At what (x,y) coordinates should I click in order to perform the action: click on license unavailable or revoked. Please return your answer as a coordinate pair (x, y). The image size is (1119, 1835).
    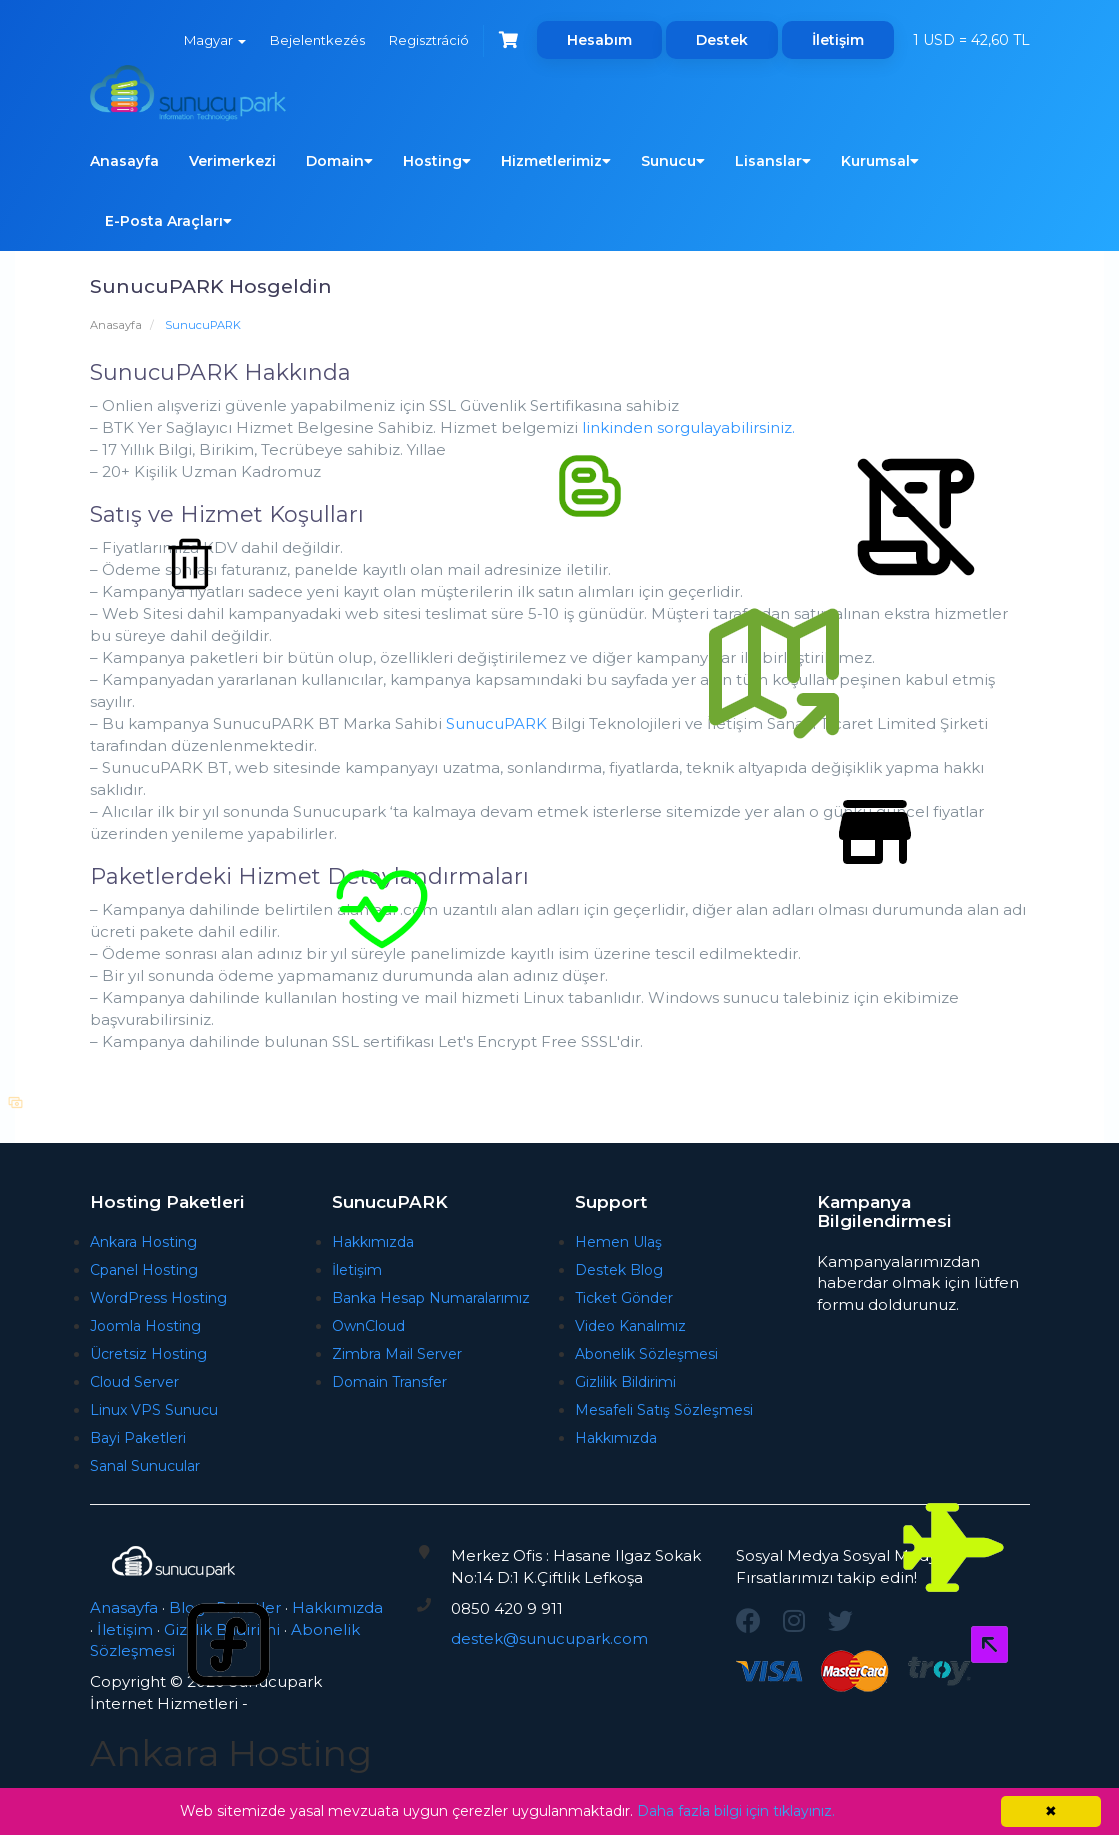
    Looking at the image, I should click on (916, 517).